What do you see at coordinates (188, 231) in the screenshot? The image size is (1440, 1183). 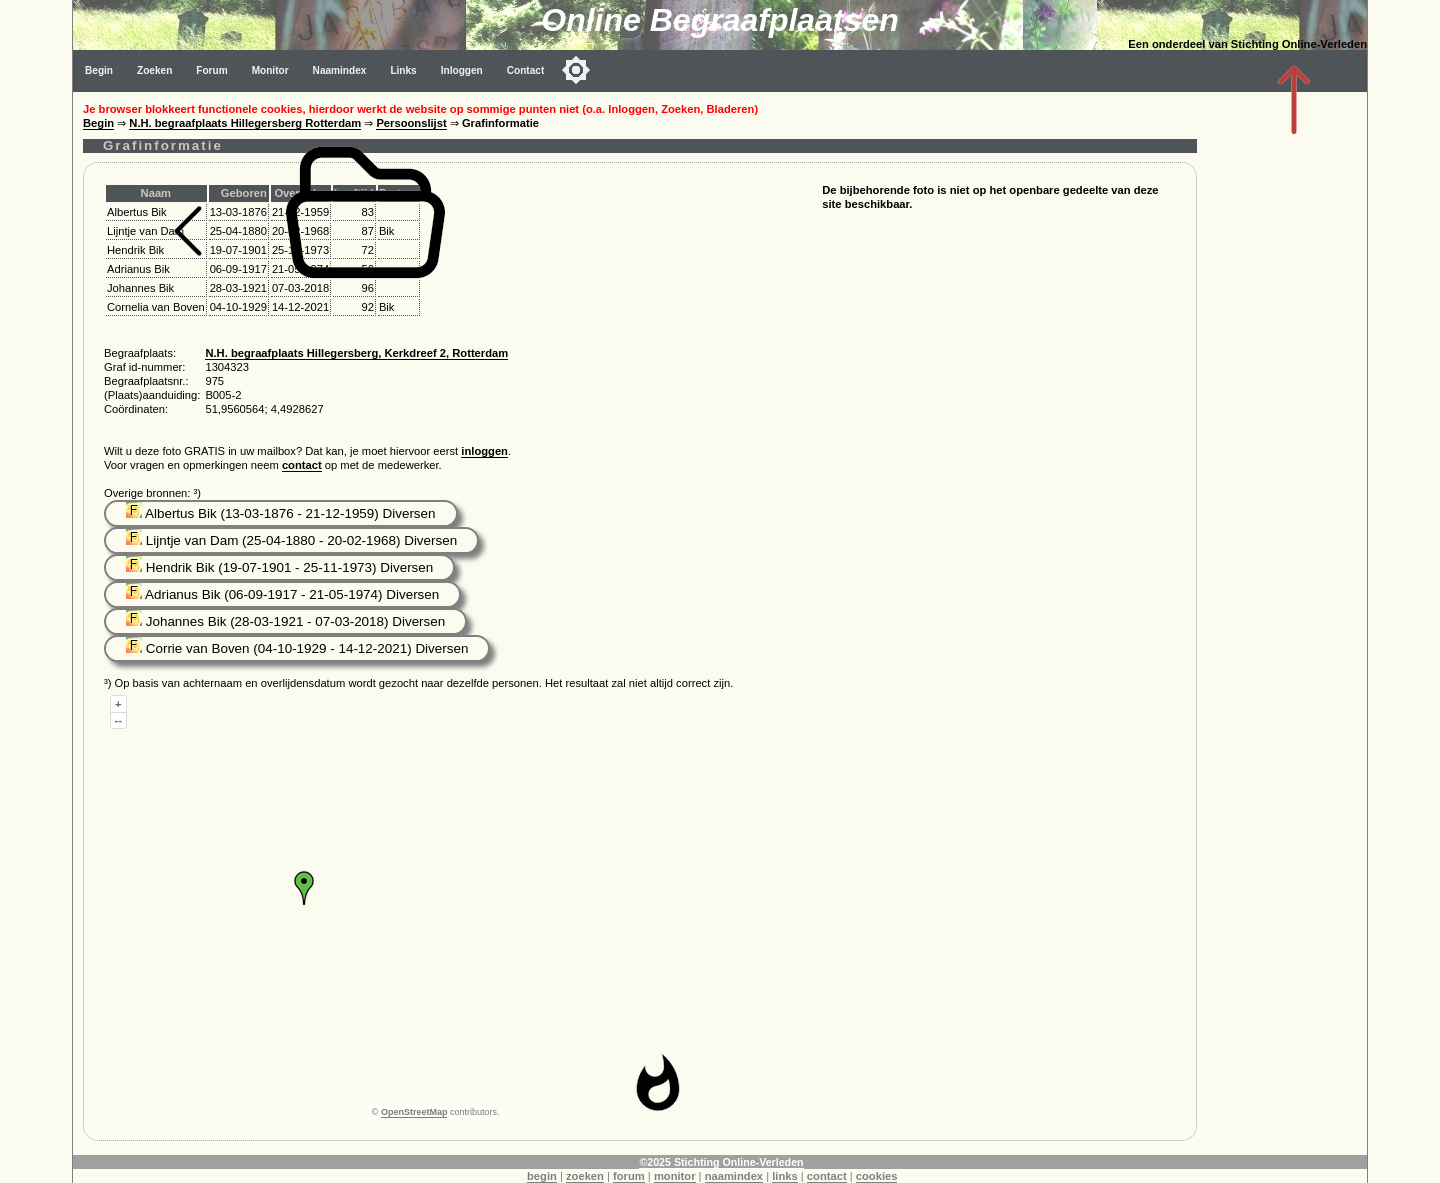 I see `go back to the previous screen` at bounding box center [188, 231].